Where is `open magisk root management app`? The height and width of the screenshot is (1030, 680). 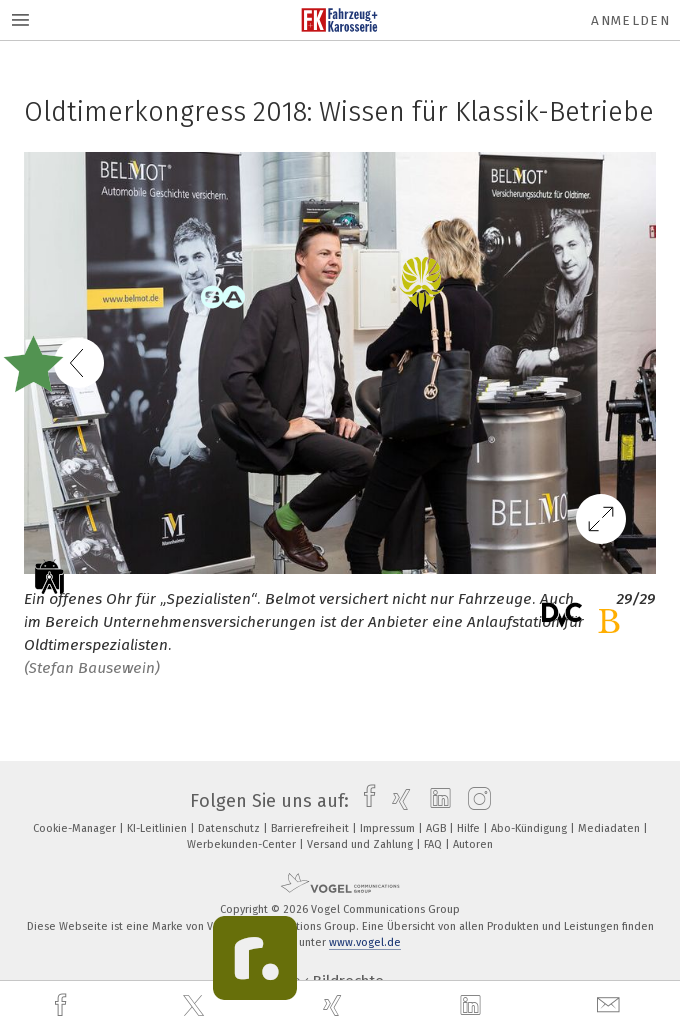 open magisk root management app is located at coordinates (421, 285).